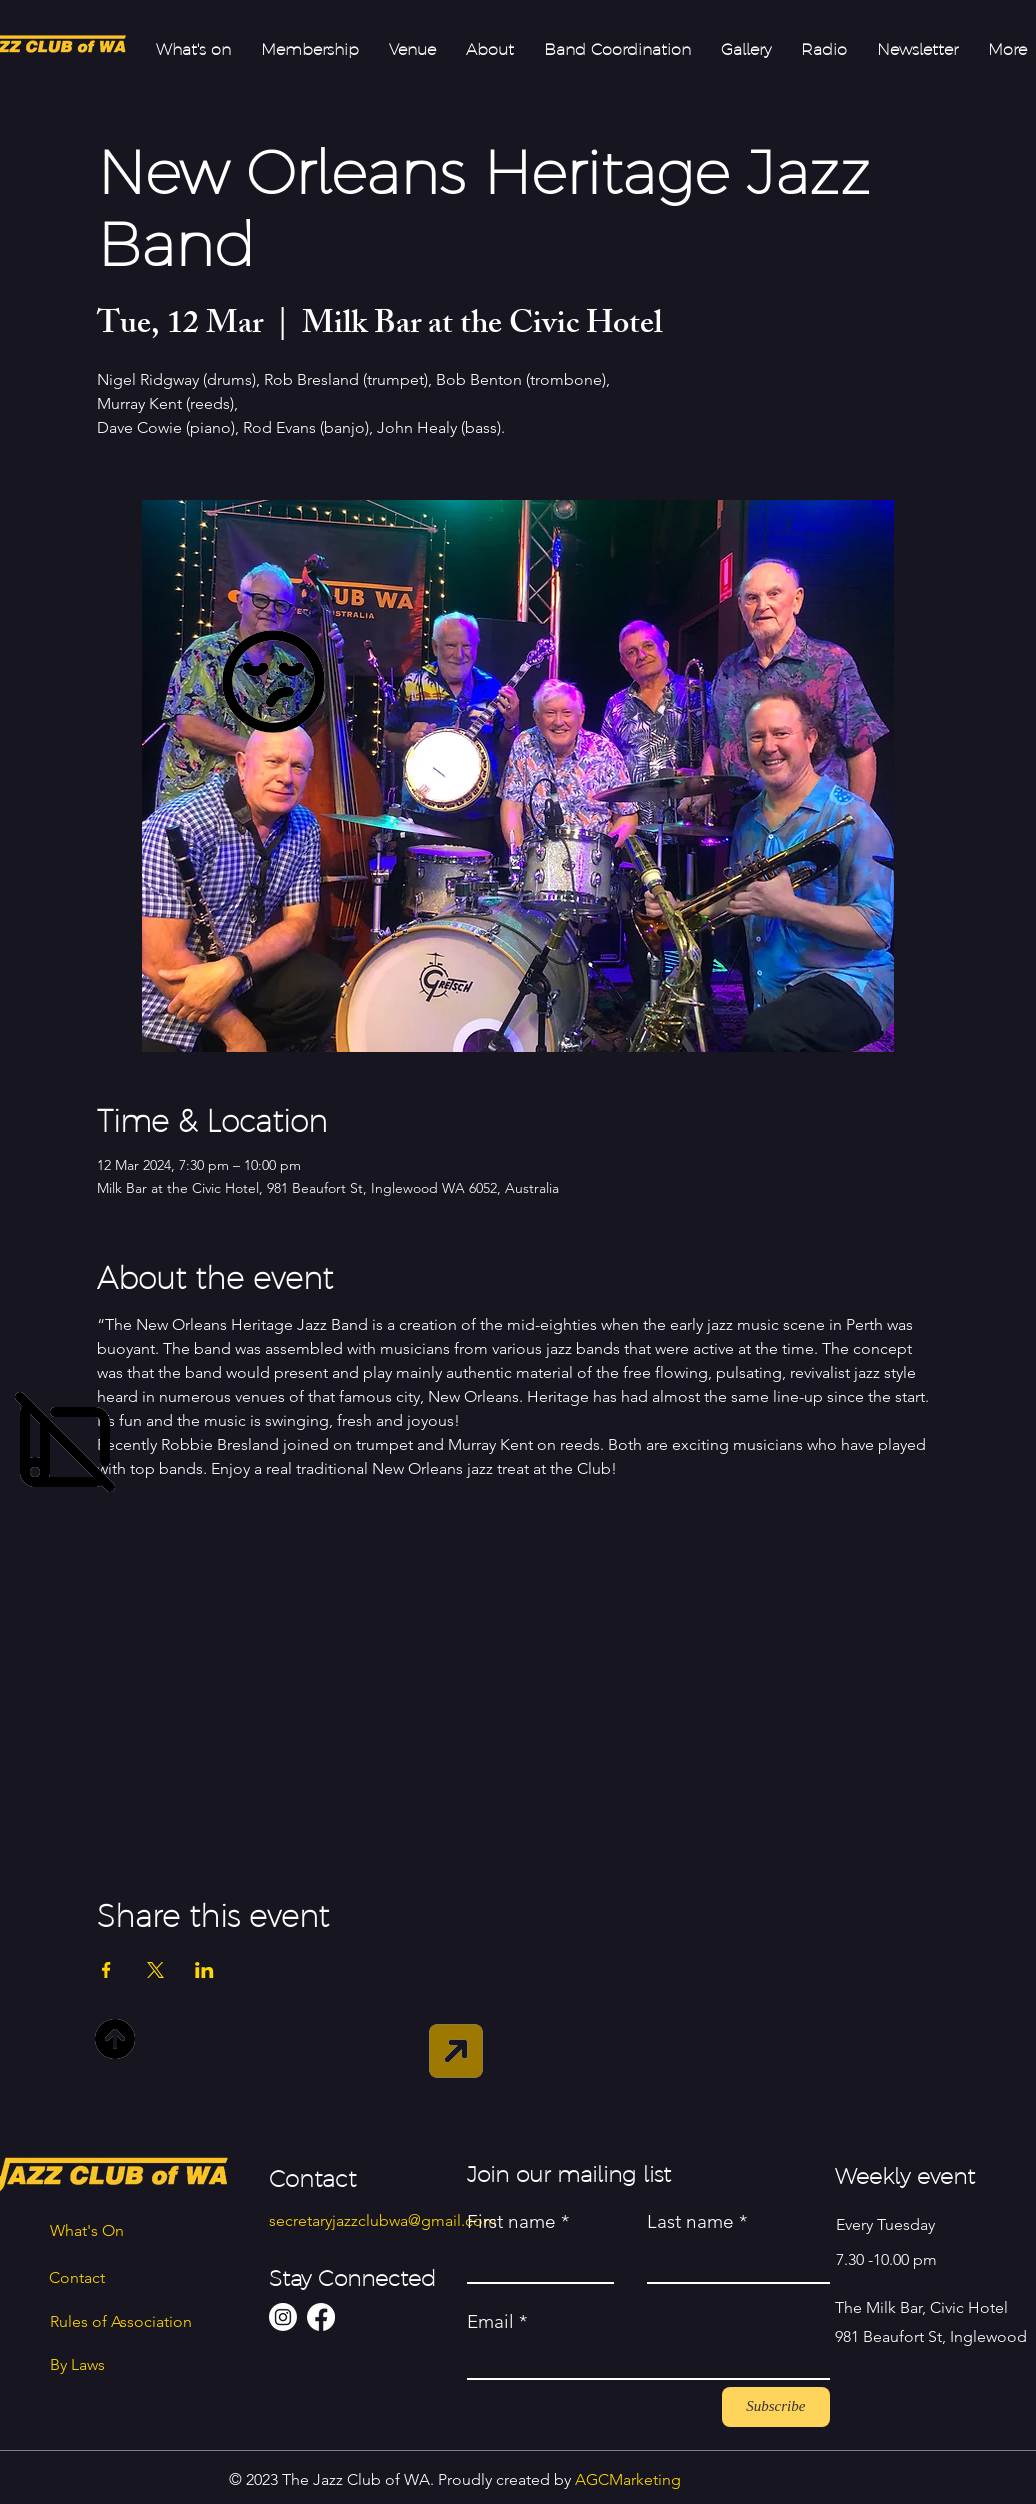  What do you see at coordinates (115, 2039) in the screenshot?
I see `upload a file or content` at bounding box center [115, 2039].